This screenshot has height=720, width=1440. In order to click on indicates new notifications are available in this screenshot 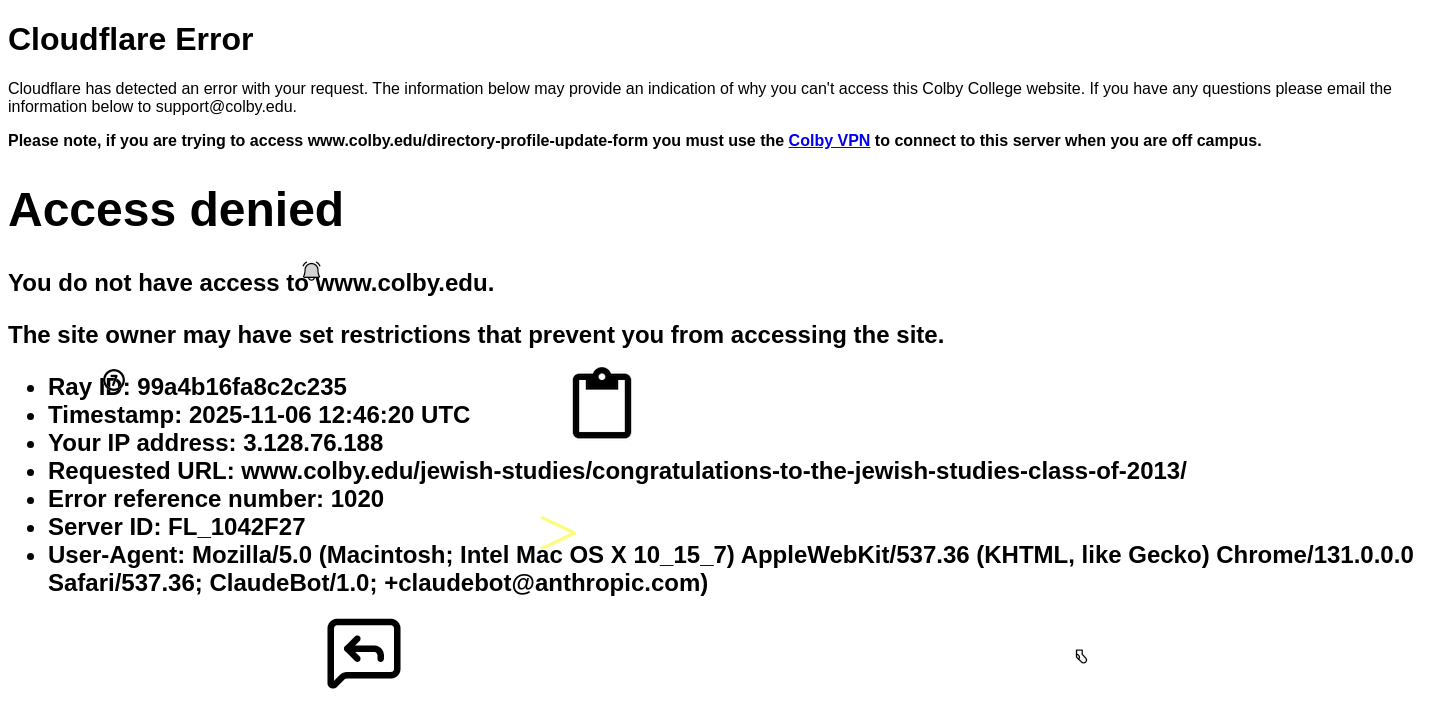, I will do `click(311, 271)`.